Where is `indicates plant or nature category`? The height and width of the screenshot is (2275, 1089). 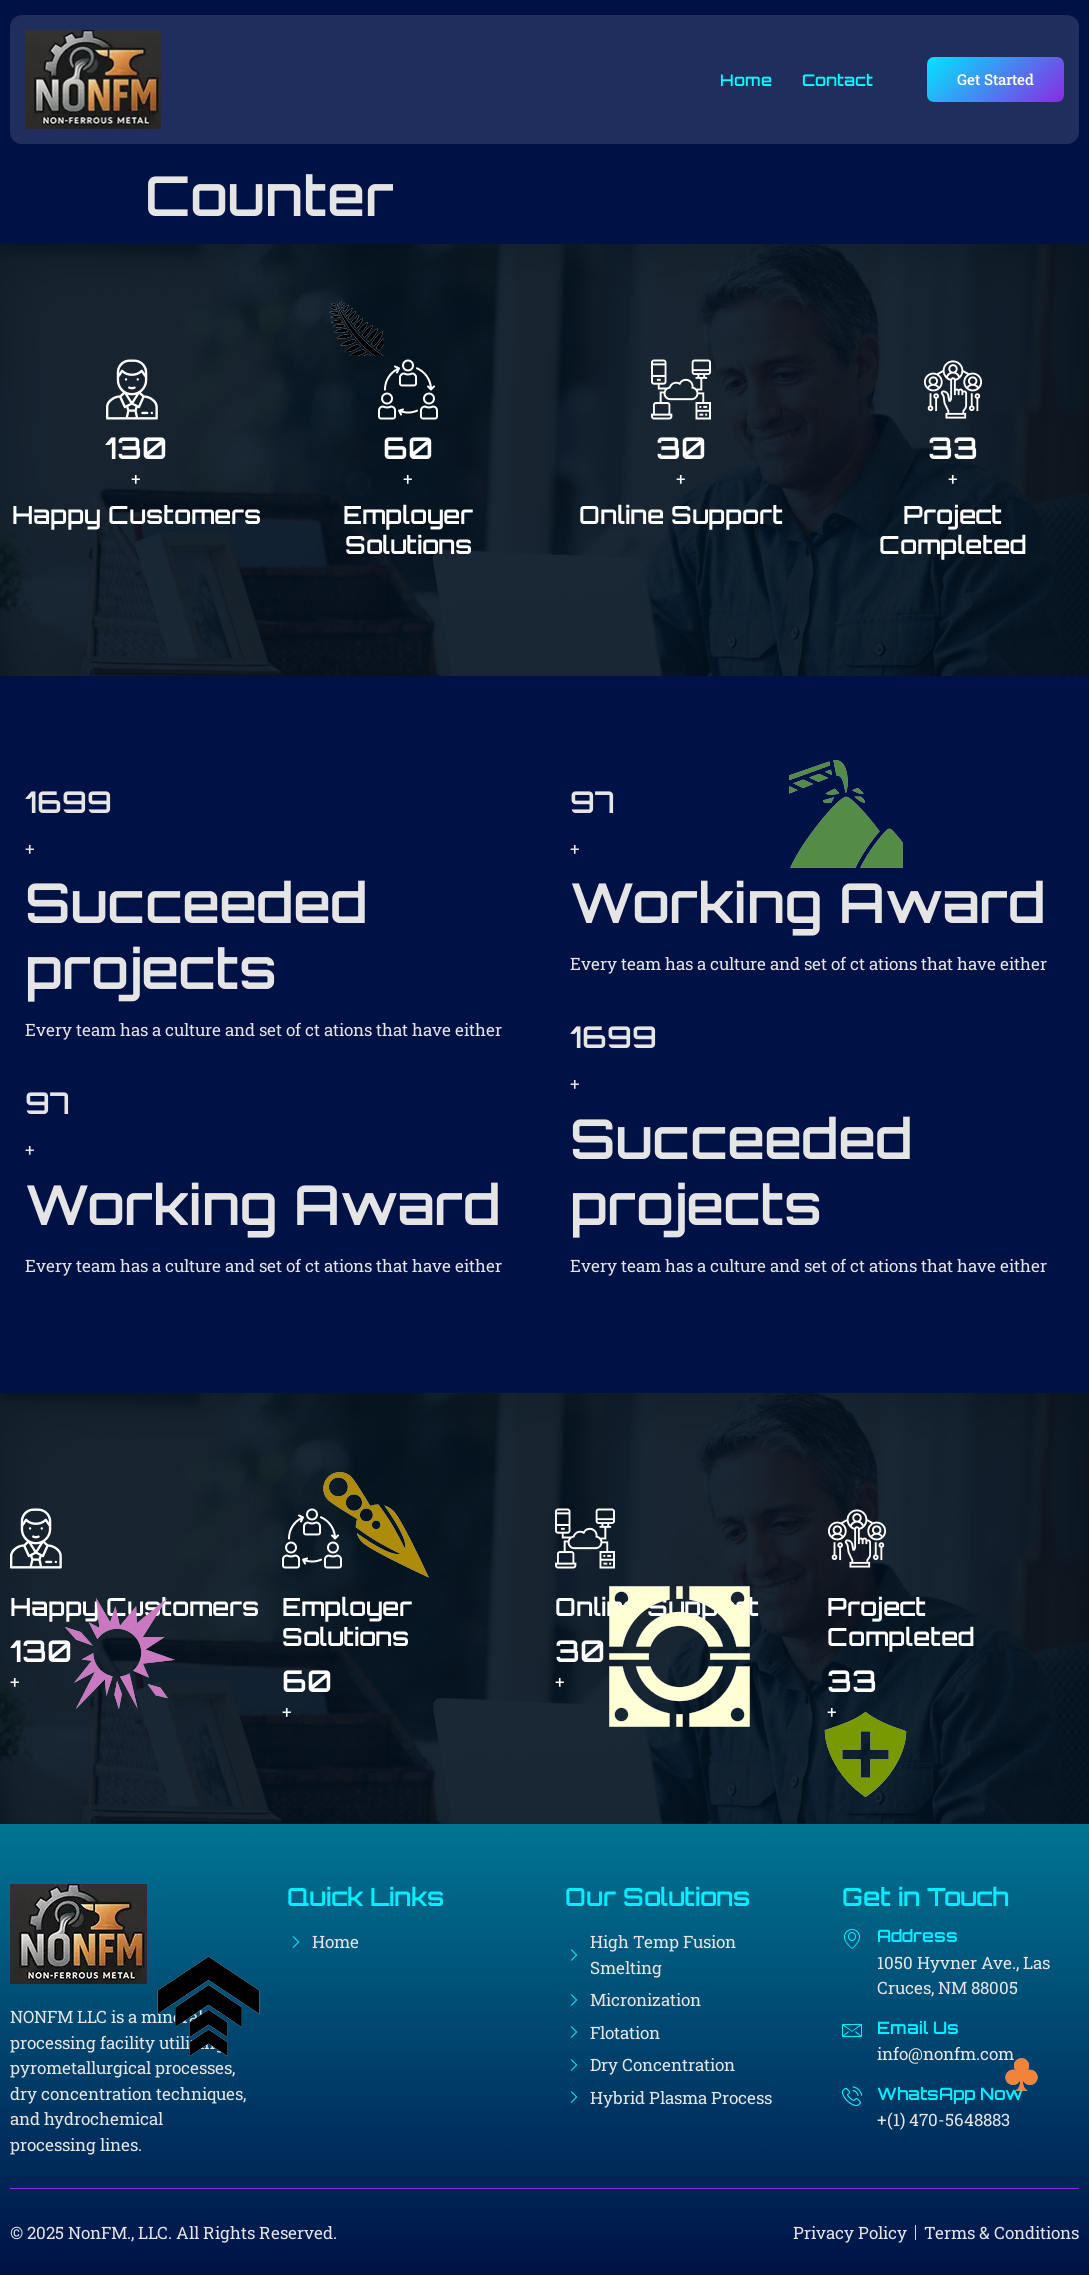 indicates plant or nature category is located at coordinates (356, 328).